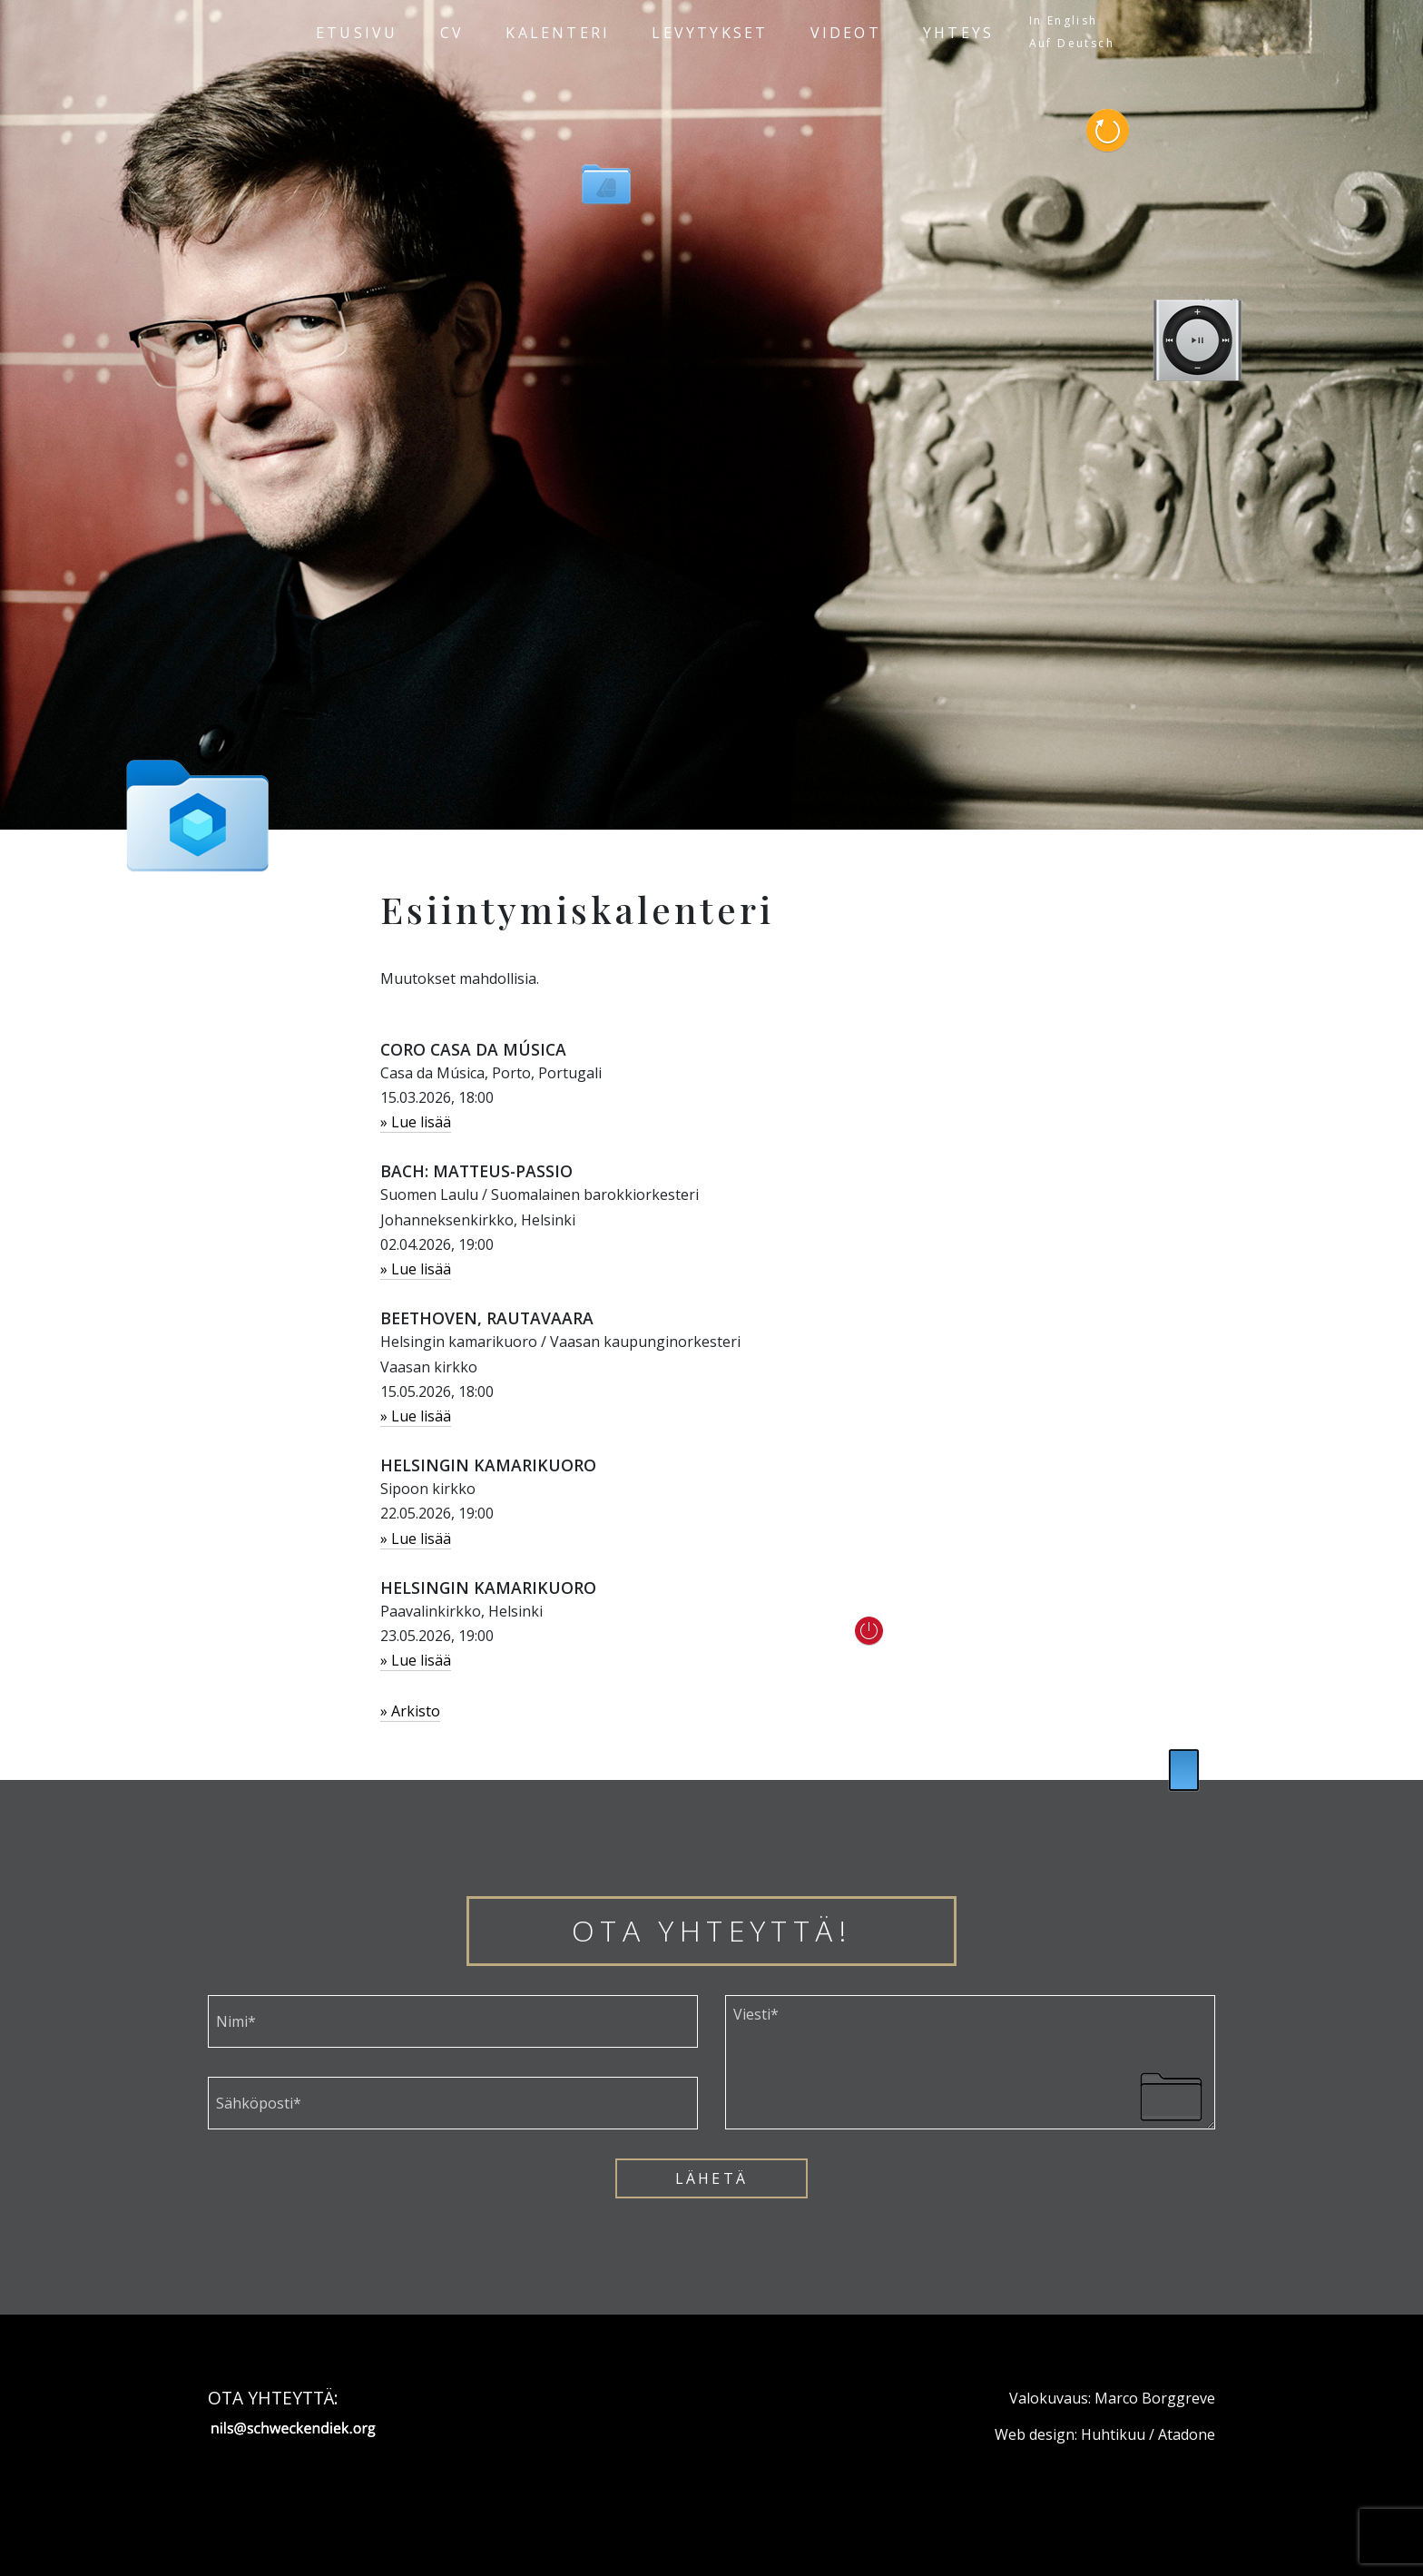  What do you see at coordinates (1183, 1770) in the screenshot?
I see `iPad Air device icon` at bounding box center [1183, 1770].